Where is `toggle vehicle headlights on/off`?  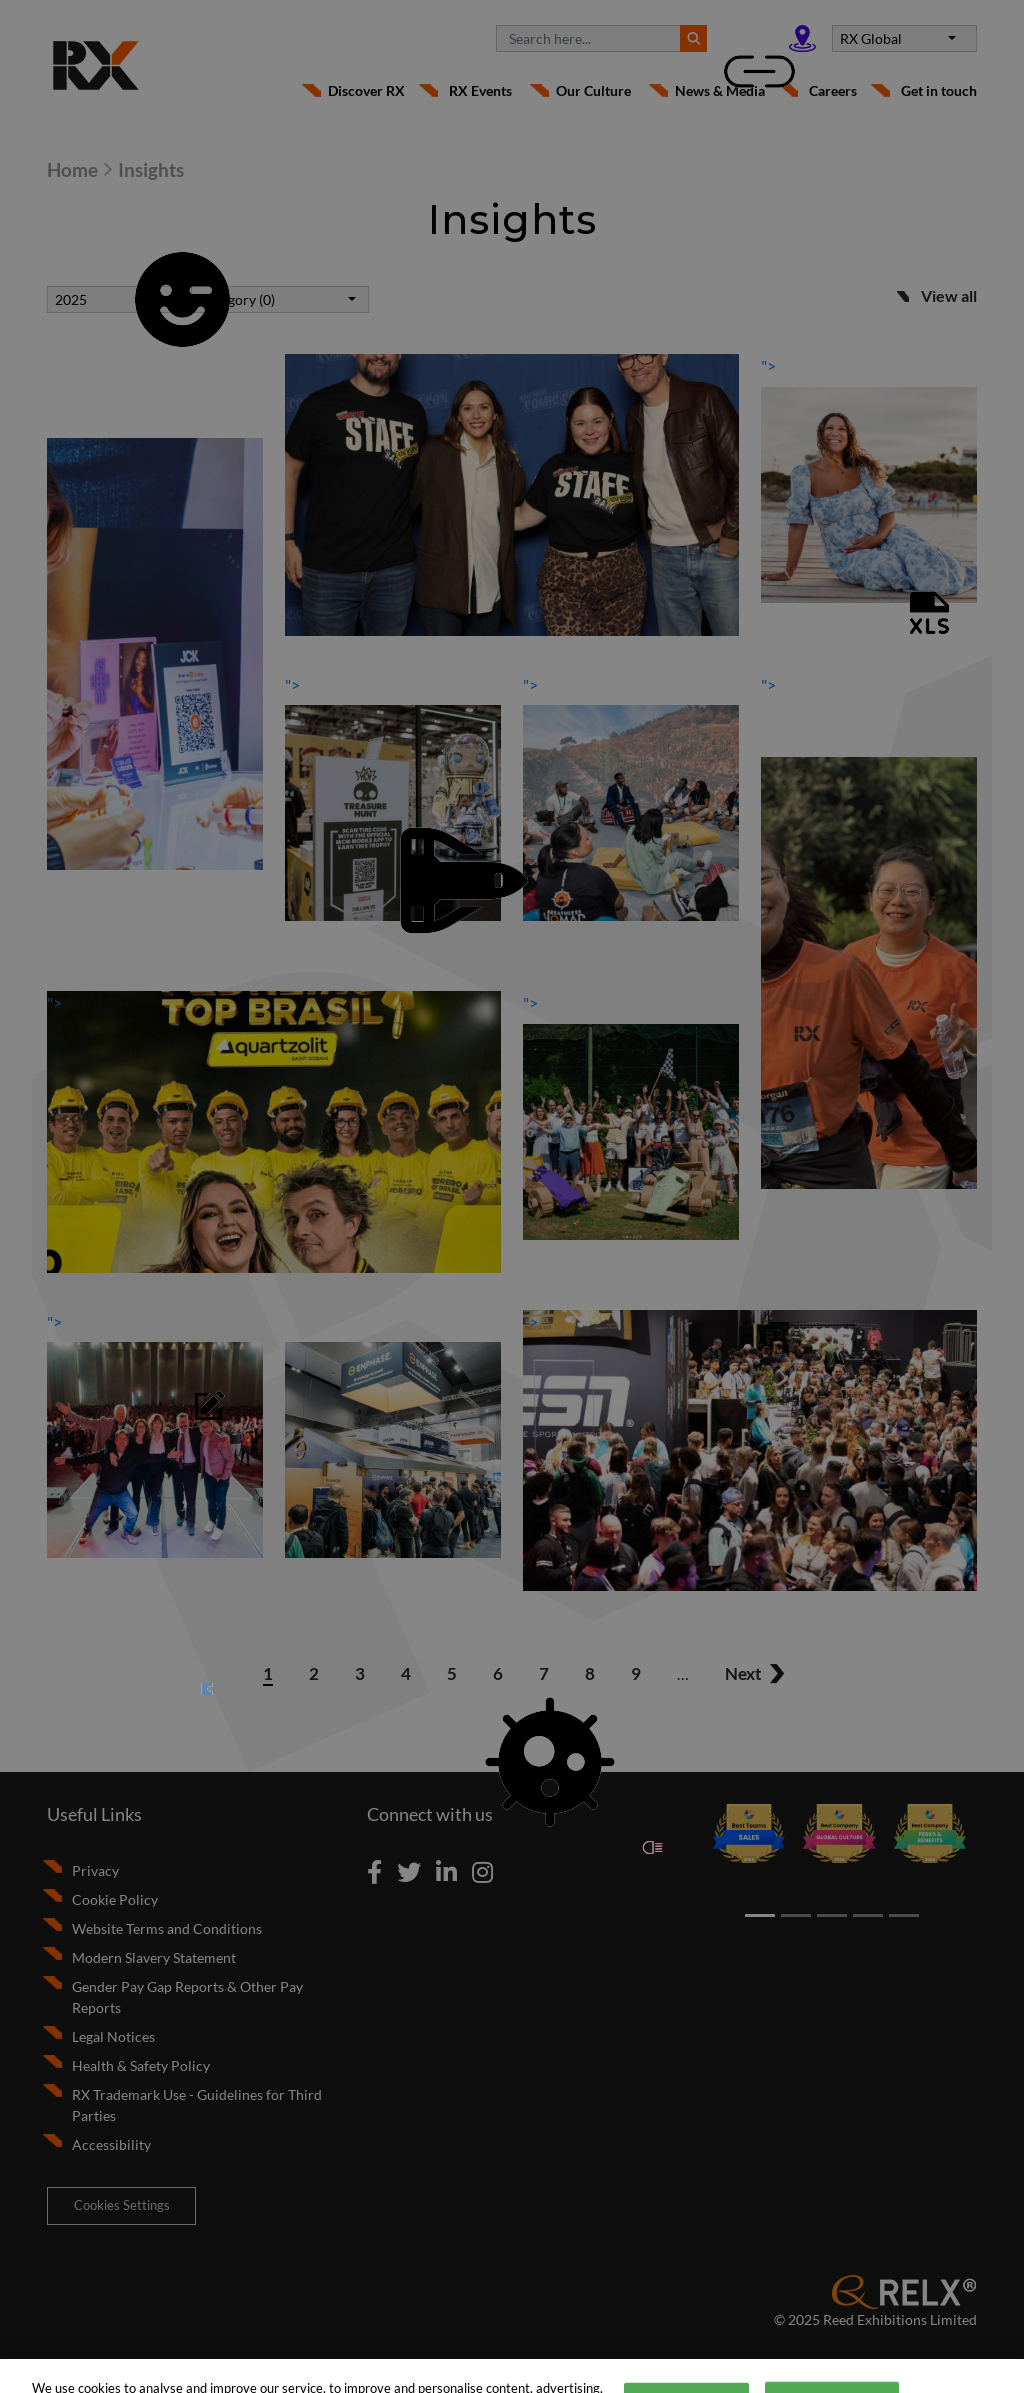 toggle vehicle headlights on/off is located at coordinates (652, 1847).